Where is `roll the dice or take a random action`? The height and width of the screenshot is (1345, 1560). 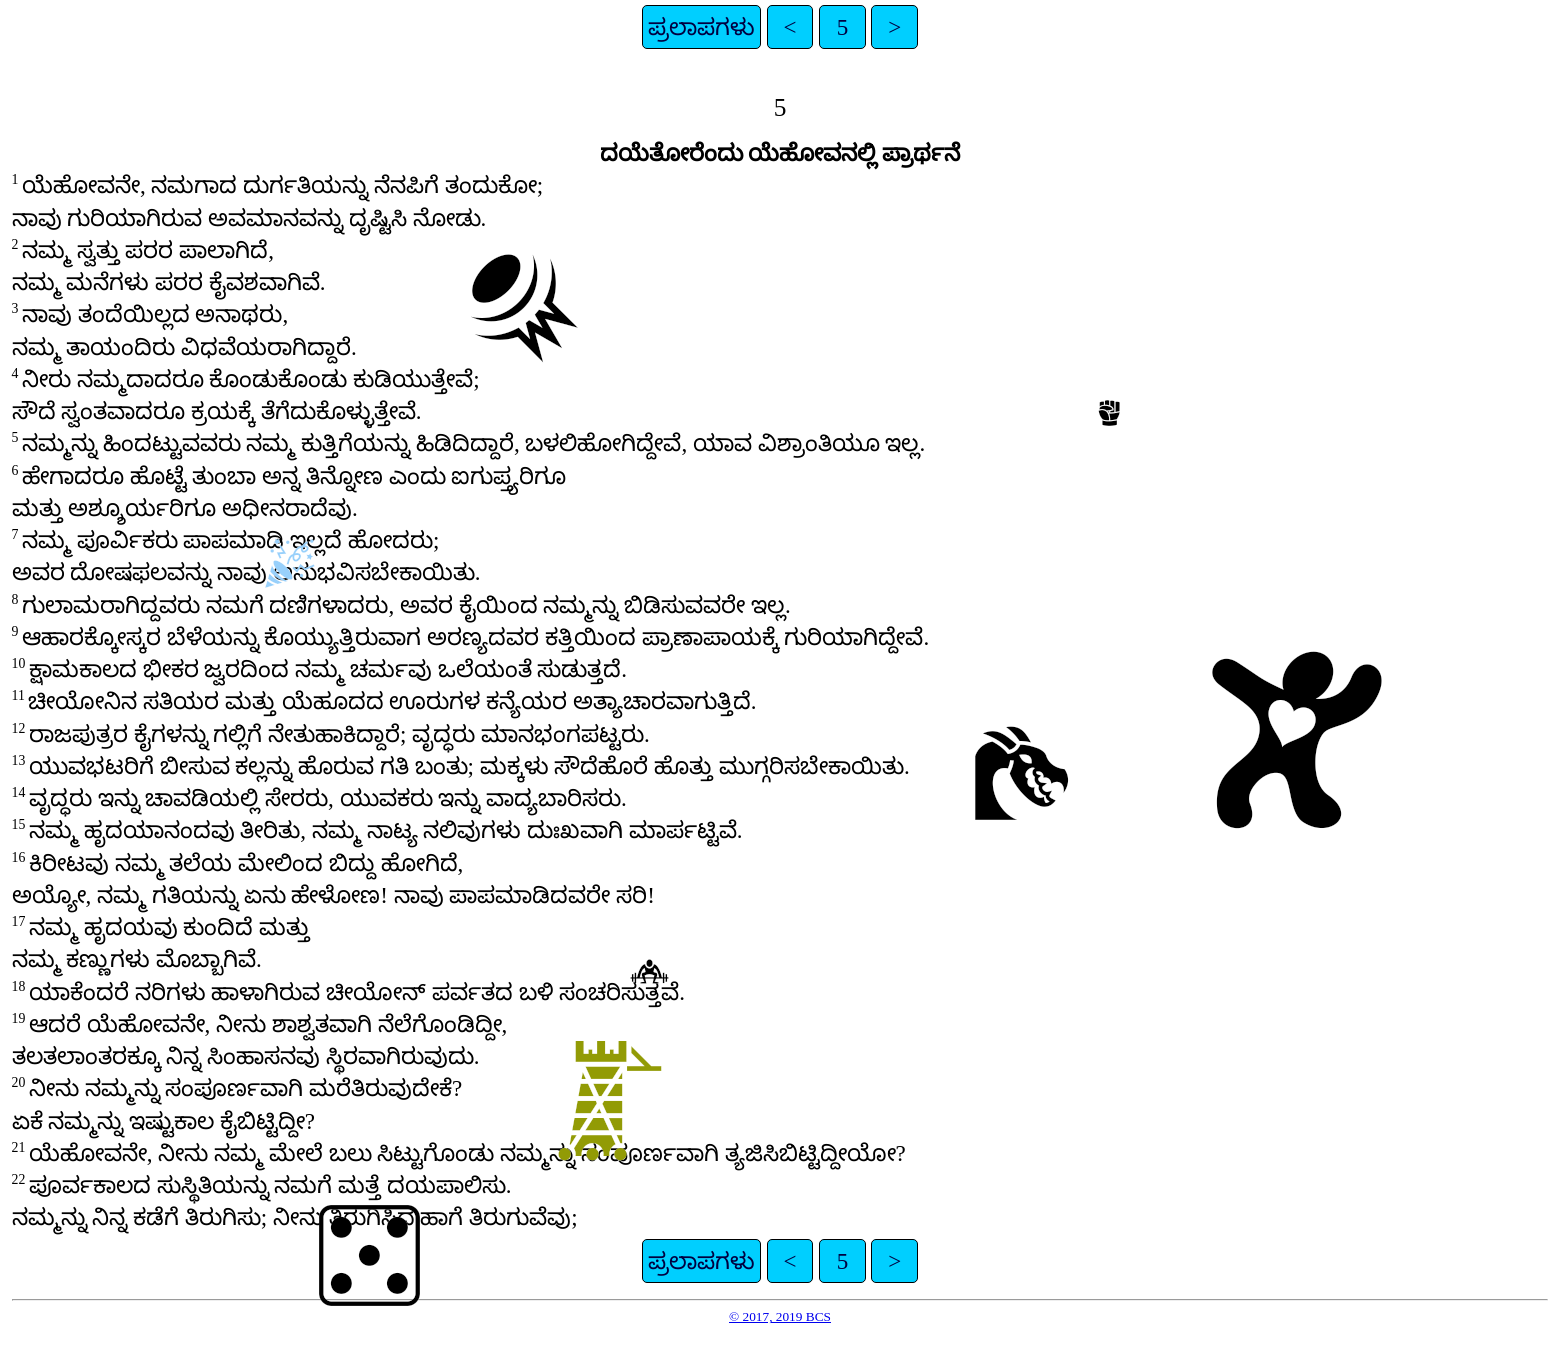
roll the dice or take a random action is located at coordinates (369, 1255).